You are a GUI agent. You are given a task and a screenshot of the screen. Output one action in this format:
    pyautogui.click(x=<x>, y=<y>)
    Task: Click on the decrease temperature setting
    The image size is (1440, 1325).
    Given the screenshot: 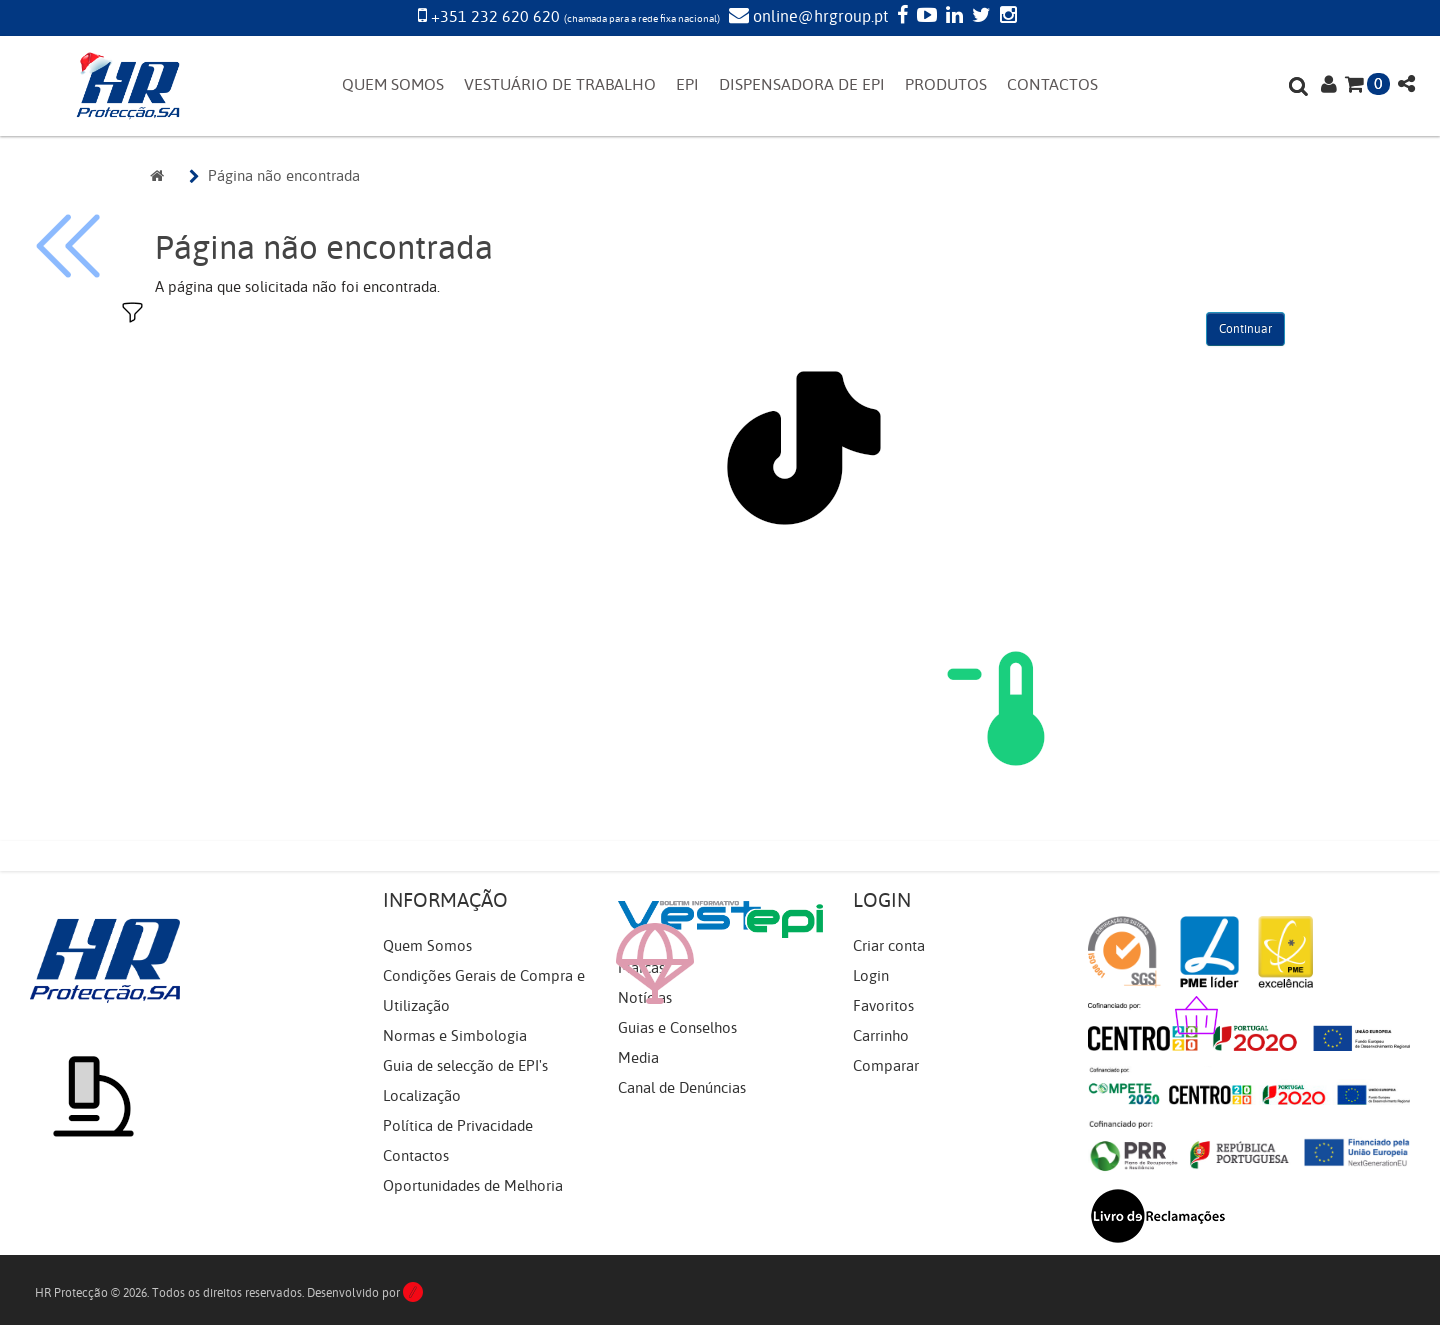 What is the action you would take?
    pyautogui.click(x=1004, y=708)
    